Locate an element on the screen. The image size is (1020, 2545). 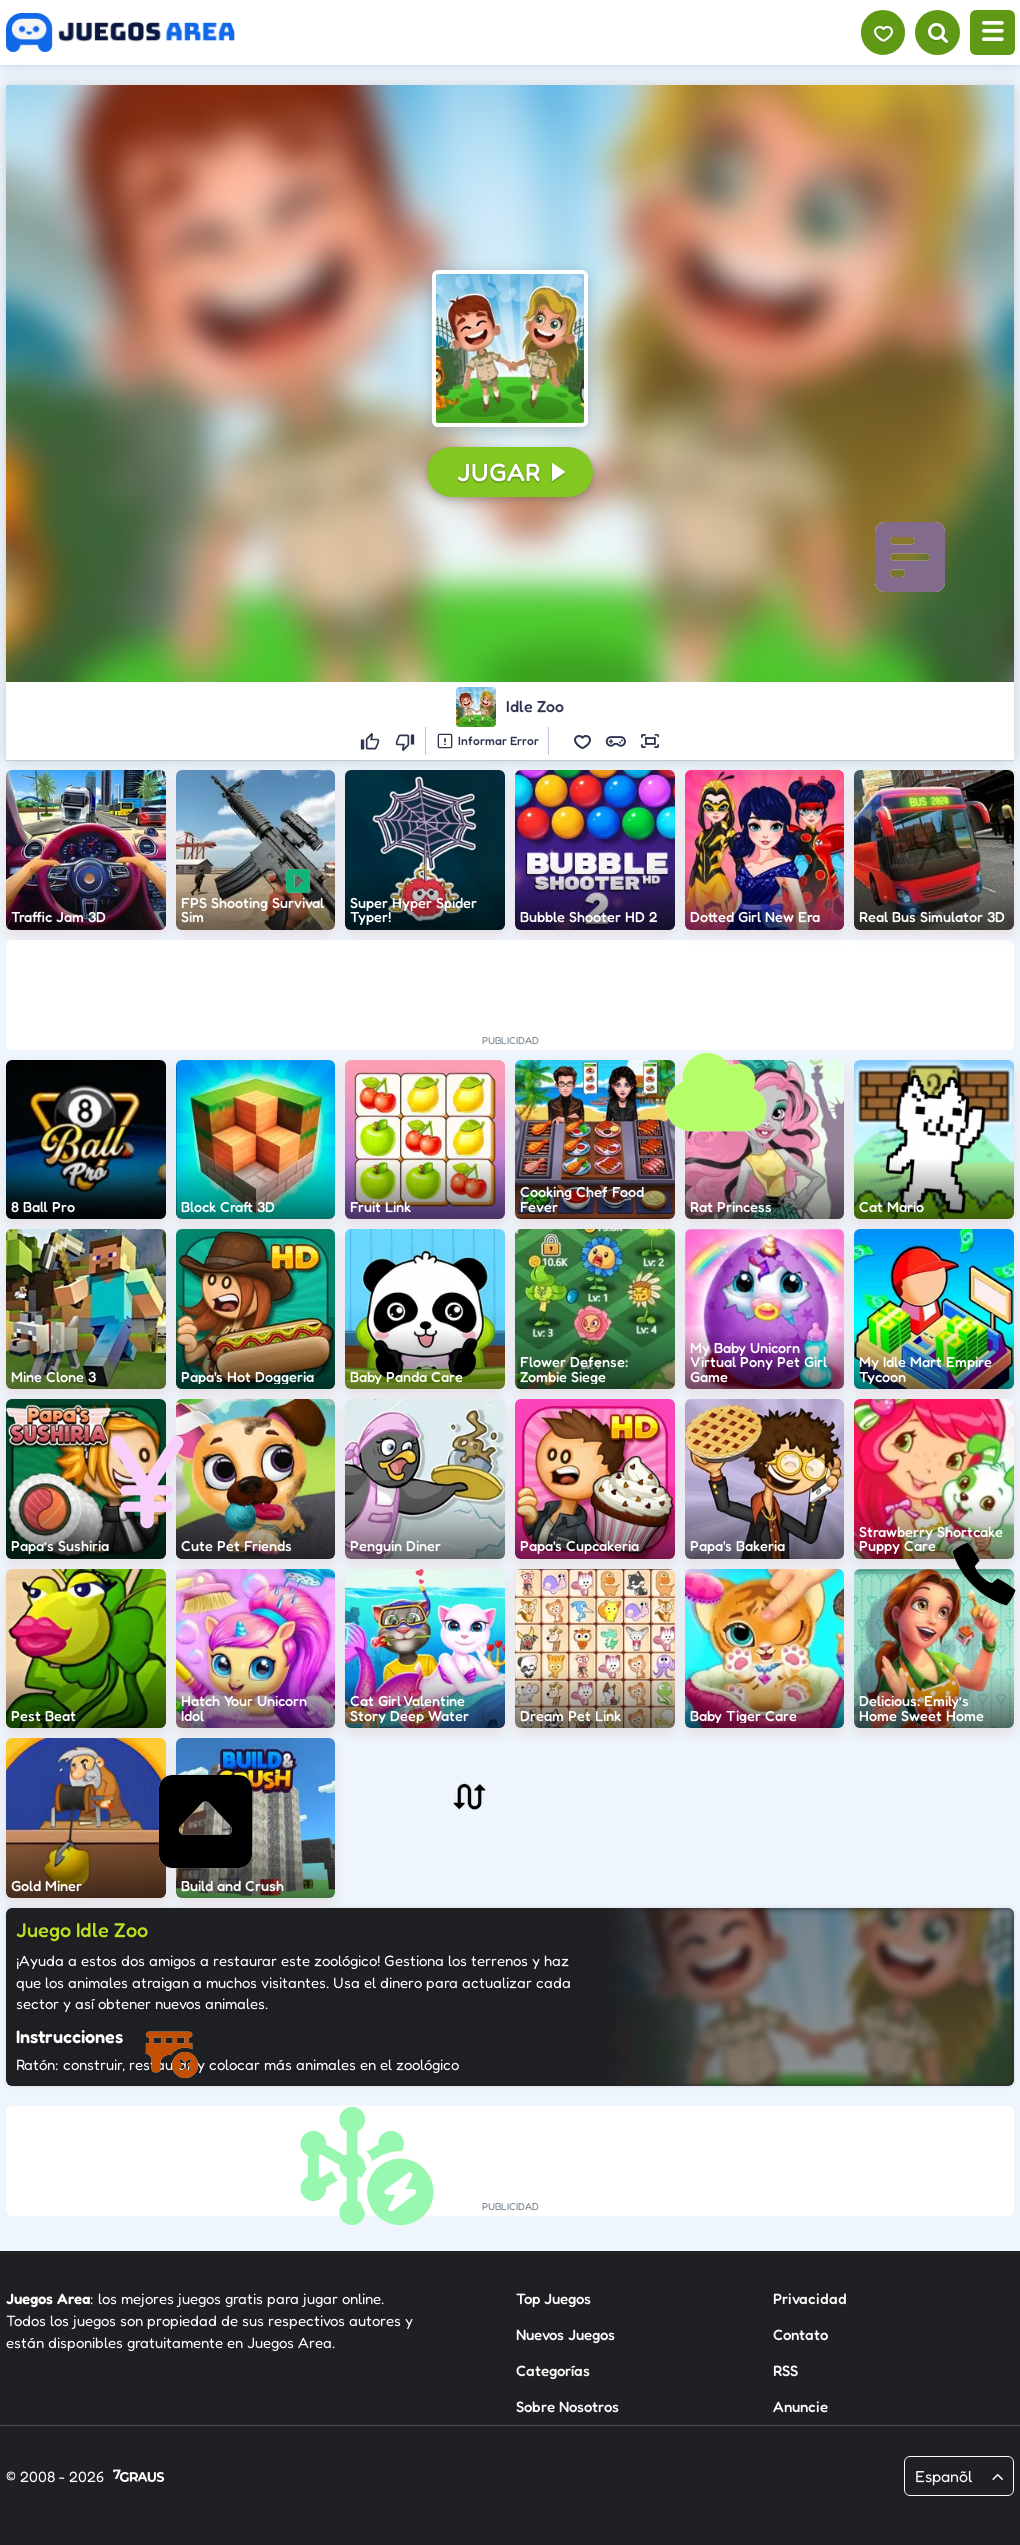
view poll or survey results is located at coordinates (910, 557).